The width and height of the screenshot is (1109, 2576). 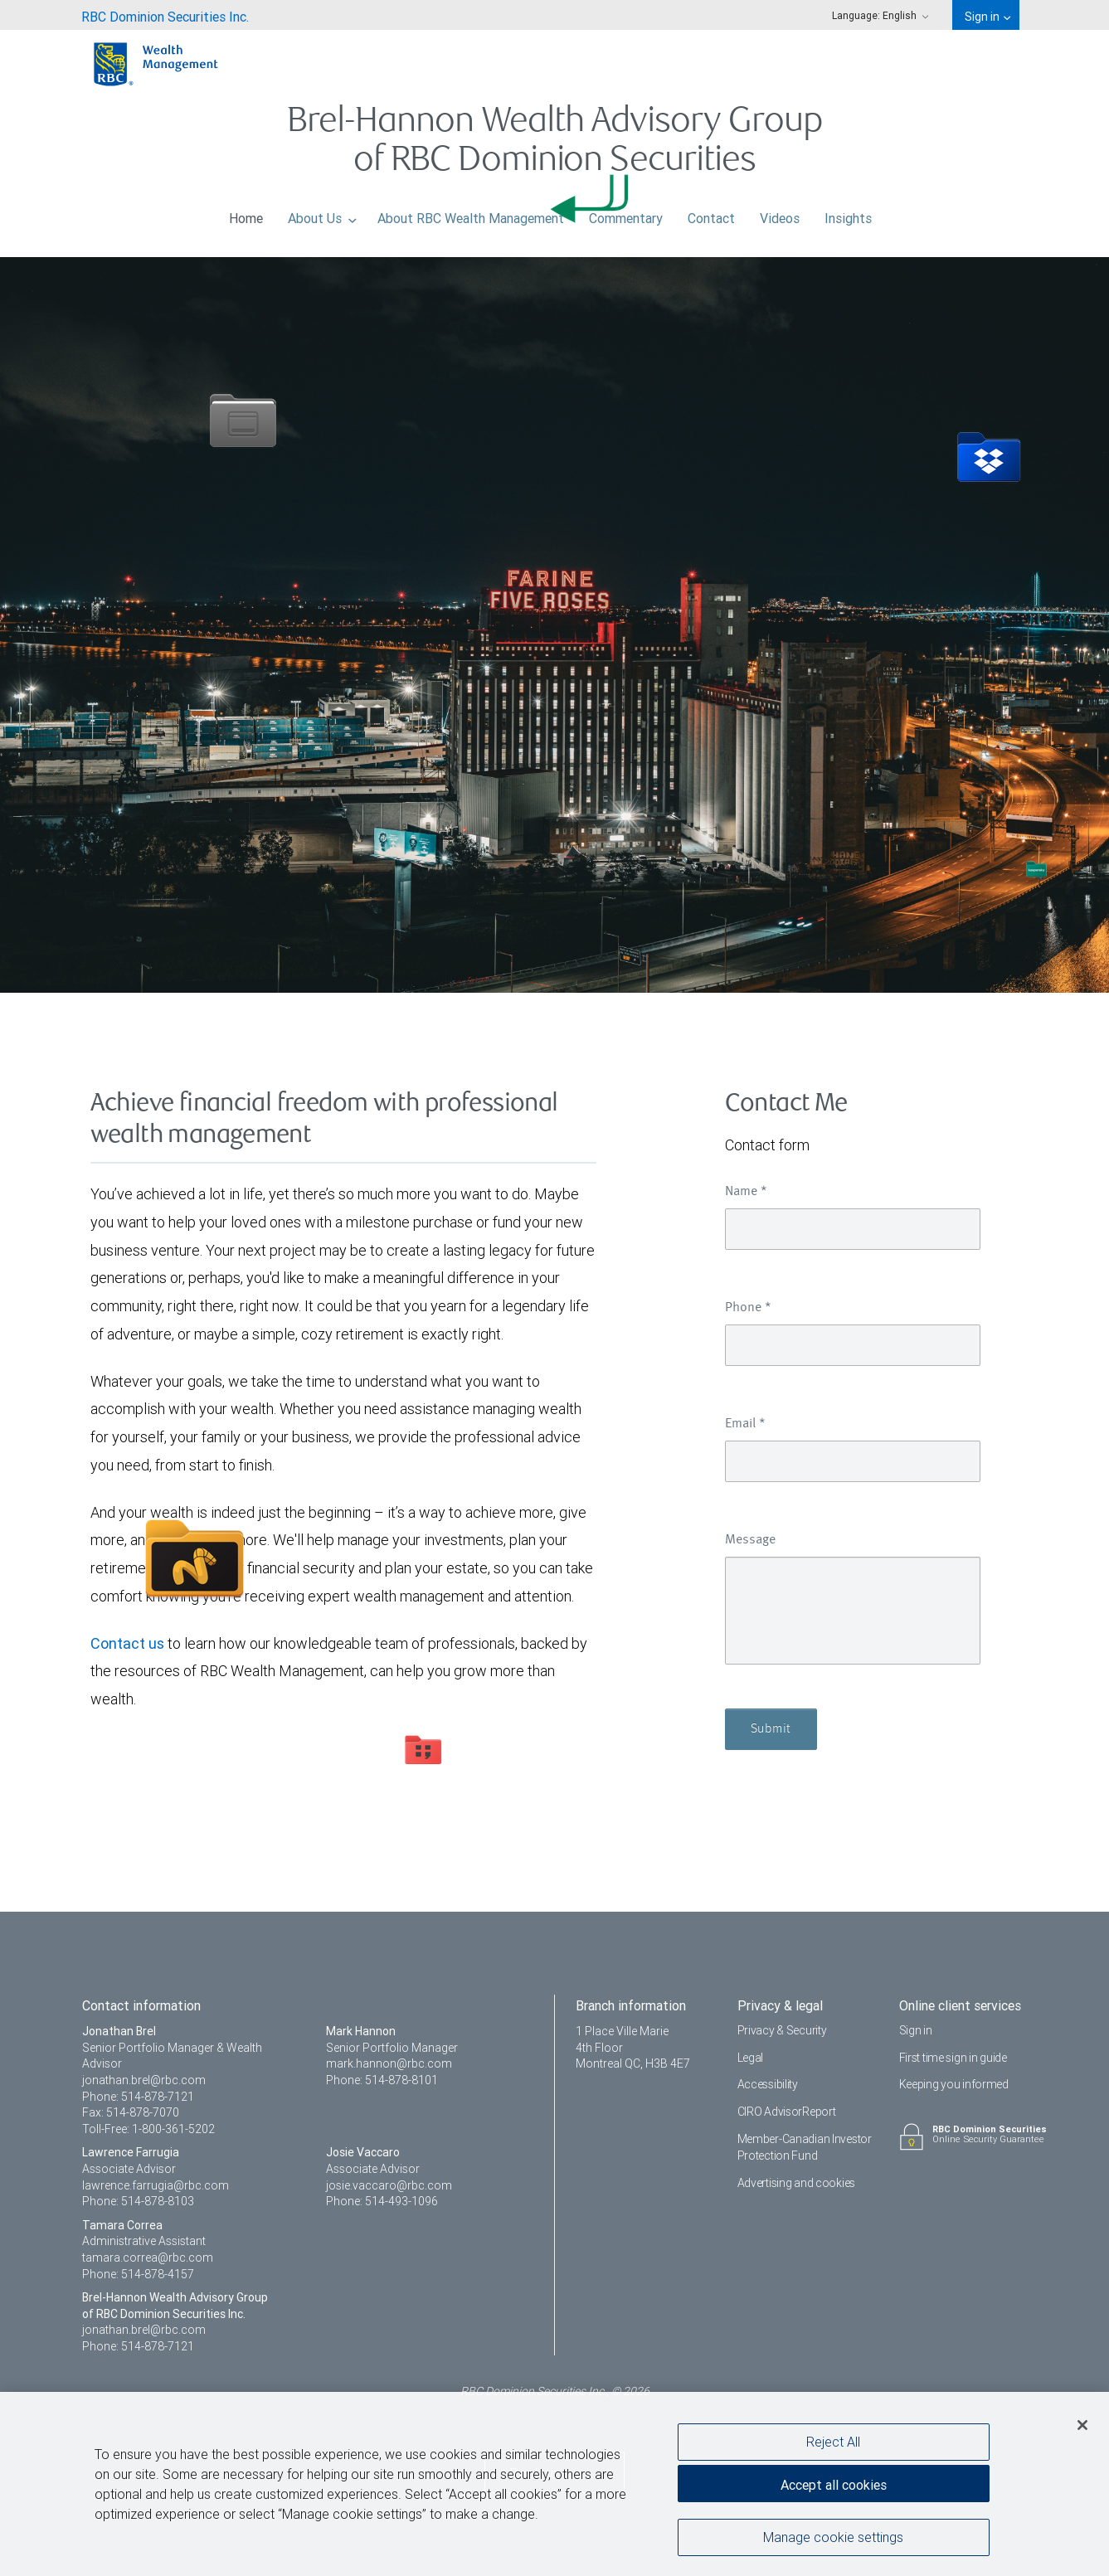 I want to click on open your Dropbox synced folder, so click(x=989, y=459).